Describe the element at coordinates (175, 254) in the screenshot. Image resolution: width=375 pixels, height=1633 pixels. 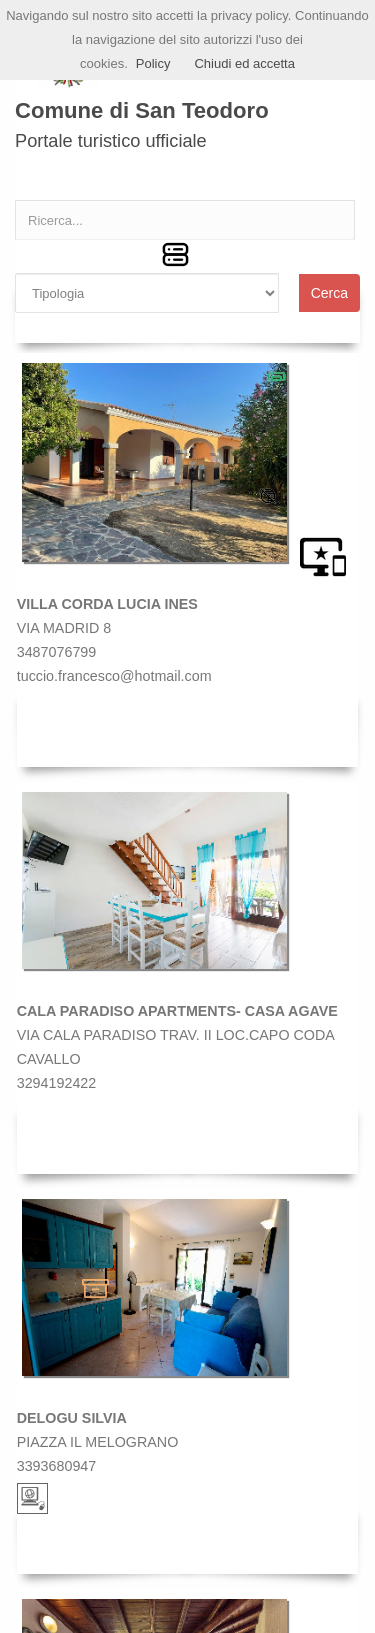
I see `view server status` at that location.